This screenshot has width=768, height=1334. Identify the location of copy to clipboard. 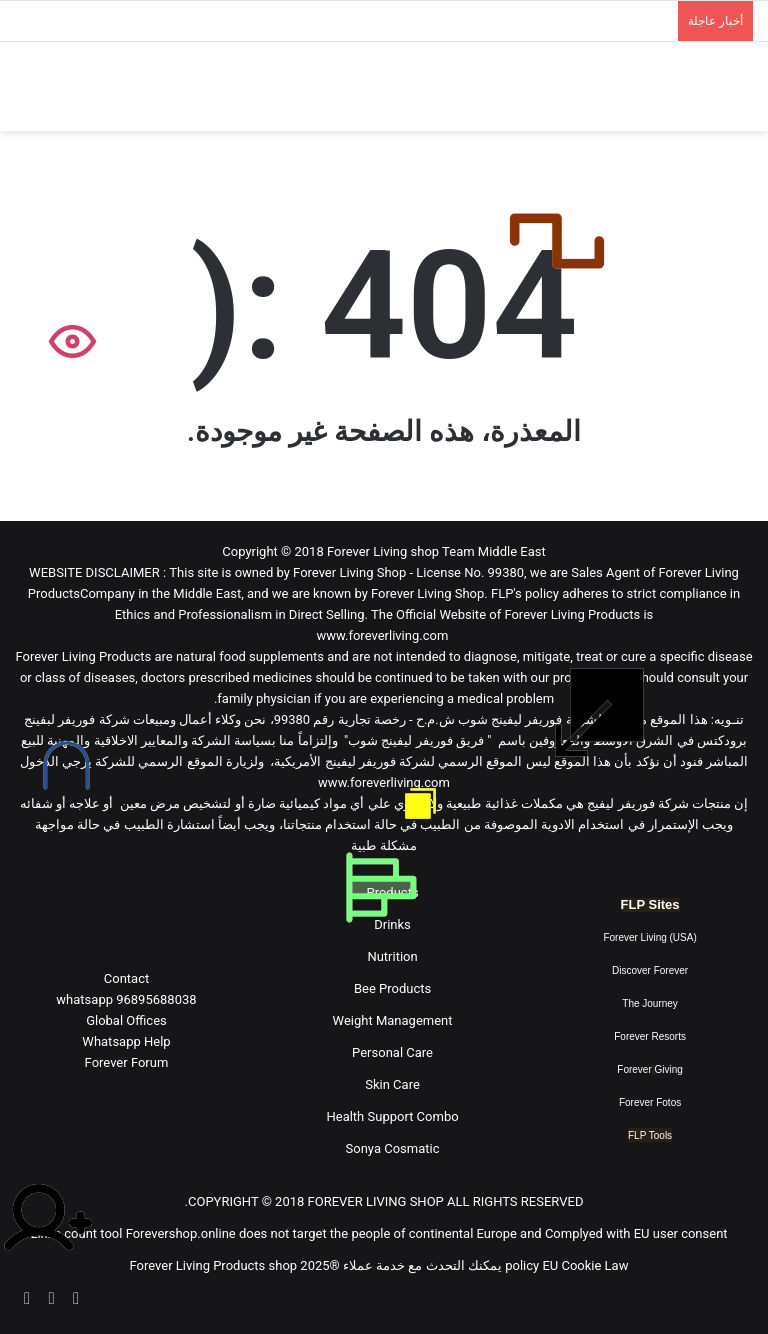
(420, 803).